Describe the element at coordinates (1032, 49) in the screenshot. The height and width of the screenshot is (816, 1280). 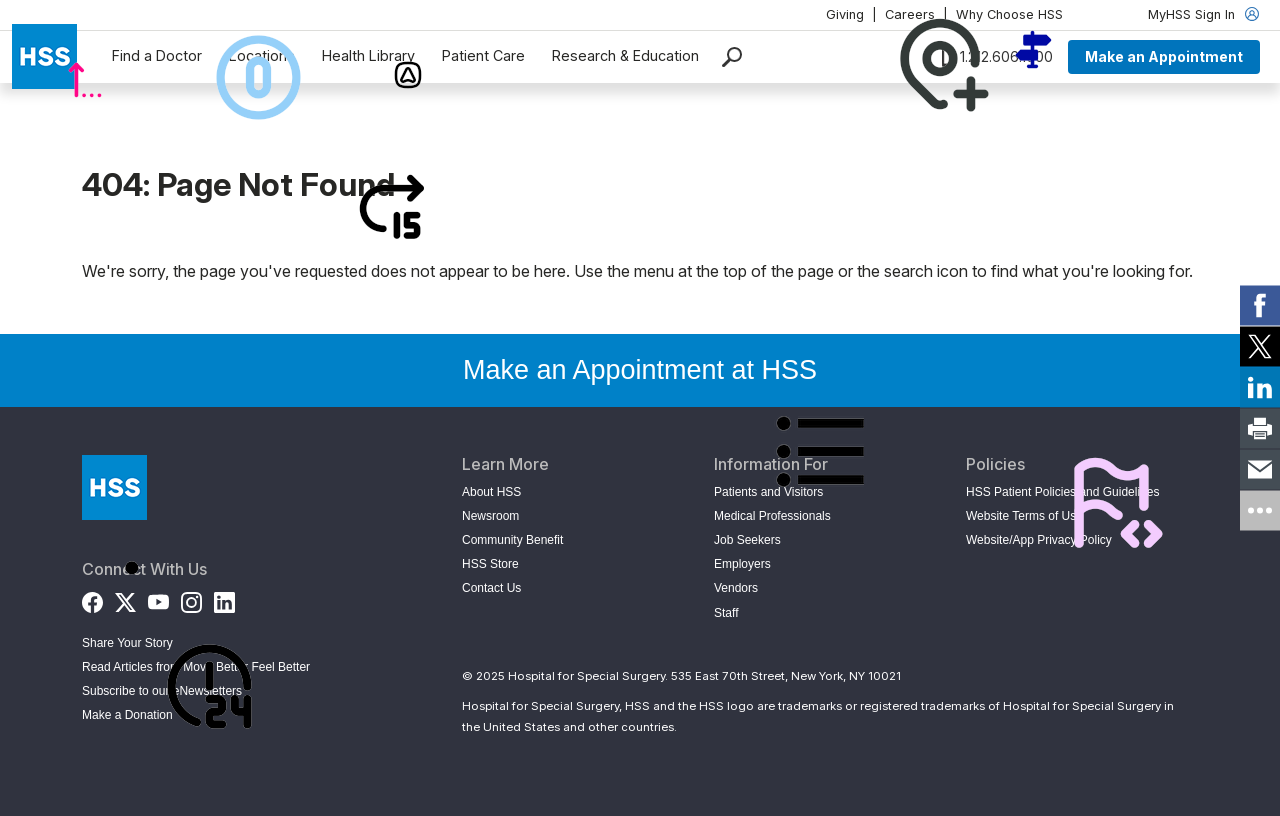
I see `get directions to a destination` at that location.